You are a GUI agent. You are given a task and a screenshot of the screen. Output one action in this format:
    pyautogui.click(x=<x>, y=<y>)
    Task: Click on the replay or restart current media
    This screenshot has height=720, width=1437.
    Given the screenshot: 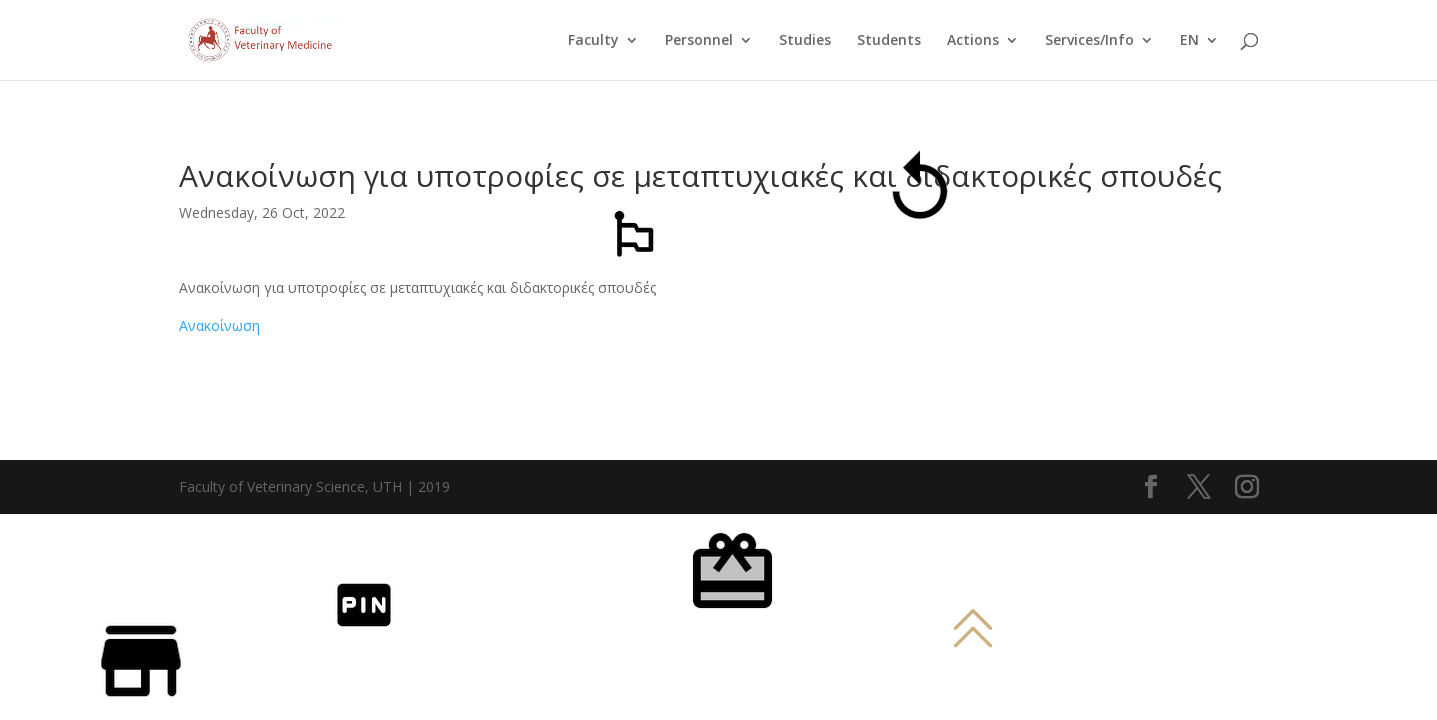 What is the action you would take?
    pyautogui.click(x=920, y=188)
    